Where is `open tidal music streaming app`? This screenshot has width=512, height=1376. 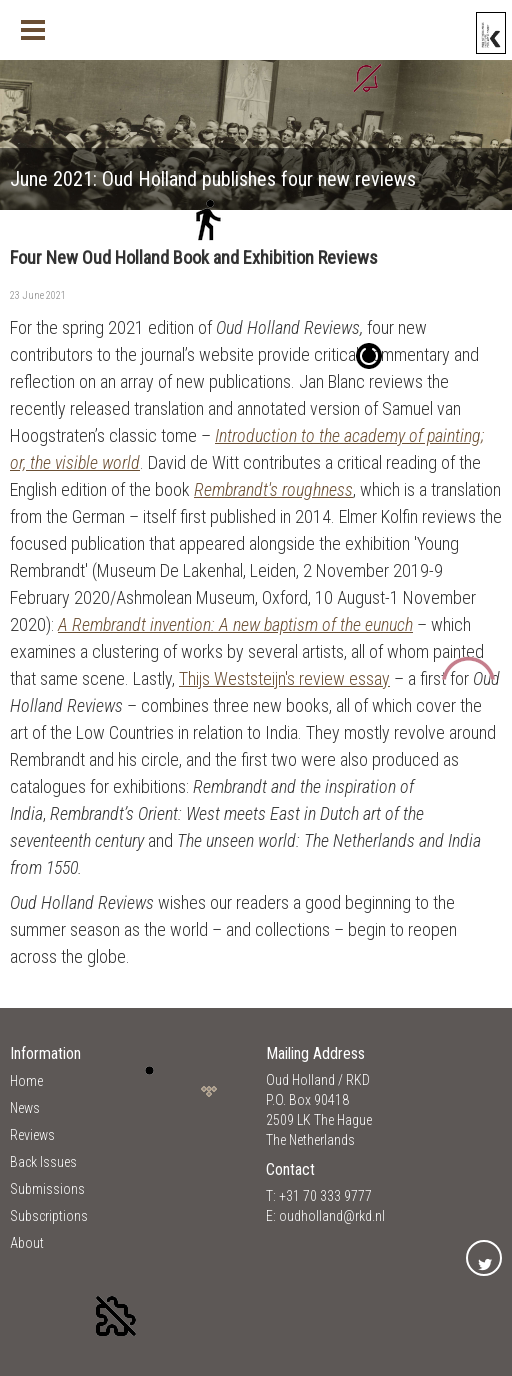
open tidal music streaming app is located at coordinates (209, 1091).